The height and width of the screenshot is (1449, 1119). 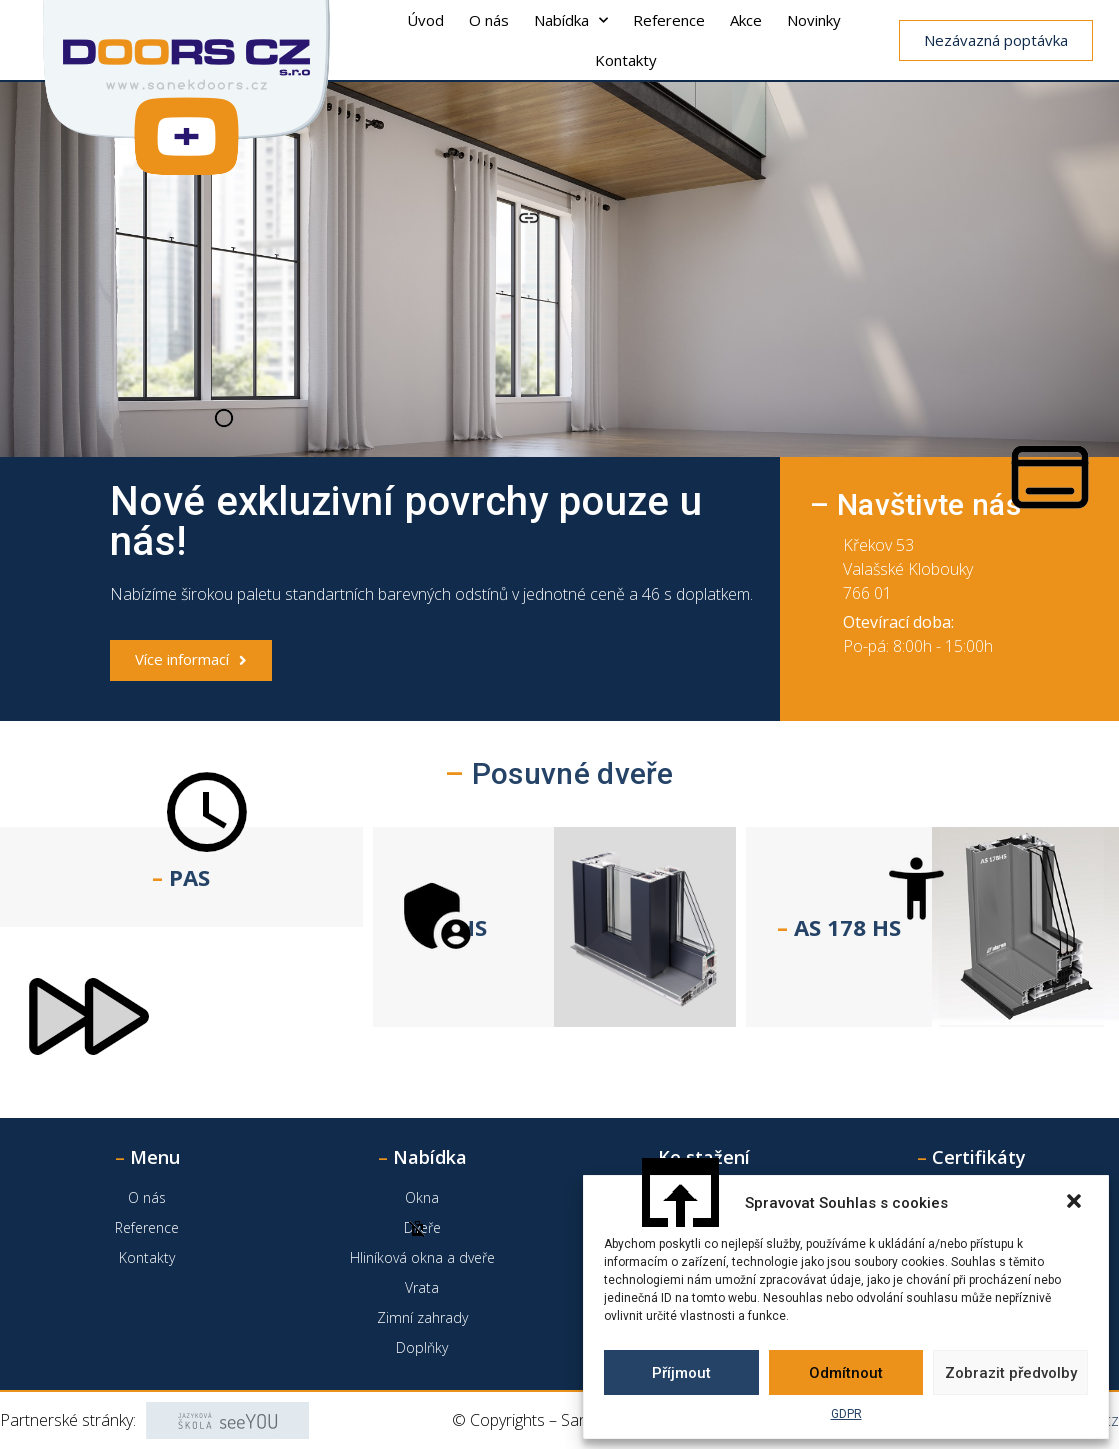 What do you see at coordinates (224, 418) in the screenshot?
I see `indicates an unselected or inactive radio button option` at bounding box center [224, 418].